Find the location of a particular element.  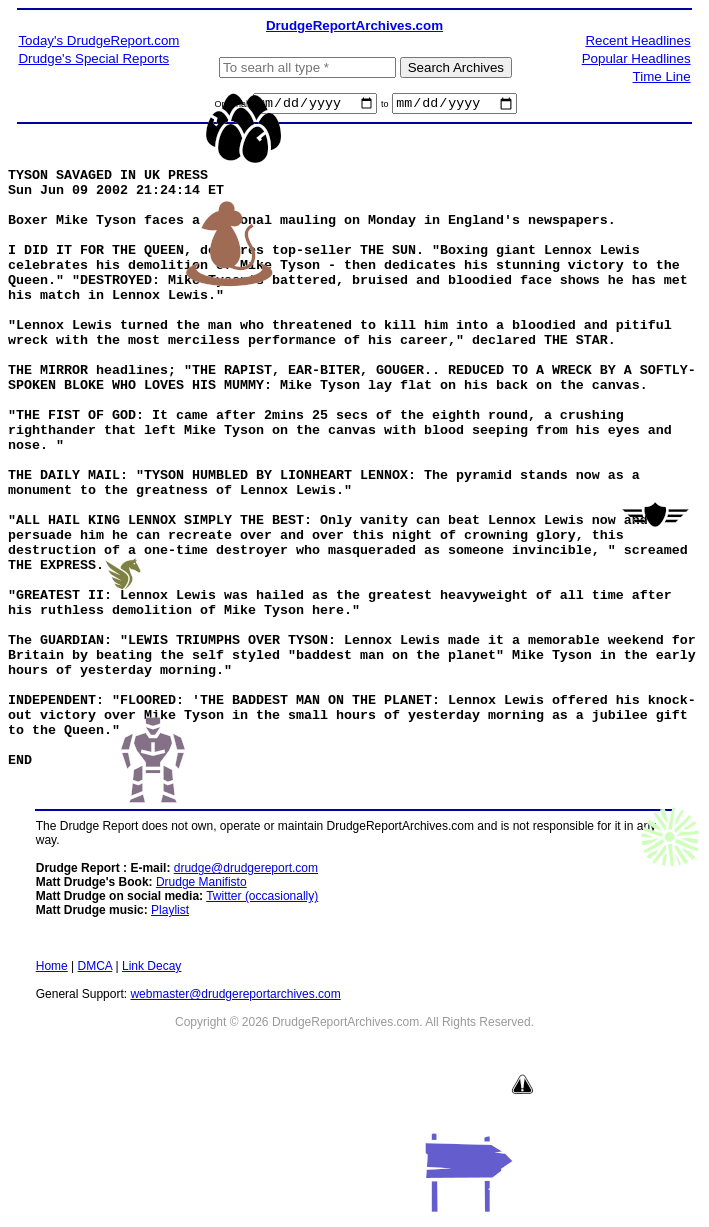

warning or hazard alert indicator is located at coordinates (522, 1084).